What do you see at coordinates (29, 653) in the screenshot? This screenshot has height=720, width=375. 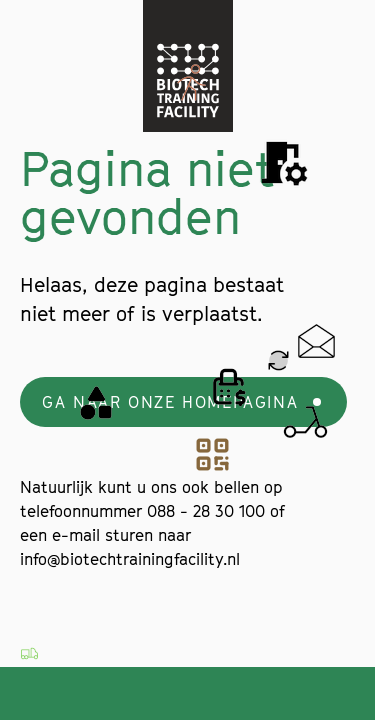 I see `track shipment or delivery status` at bounding box center [29, 653].